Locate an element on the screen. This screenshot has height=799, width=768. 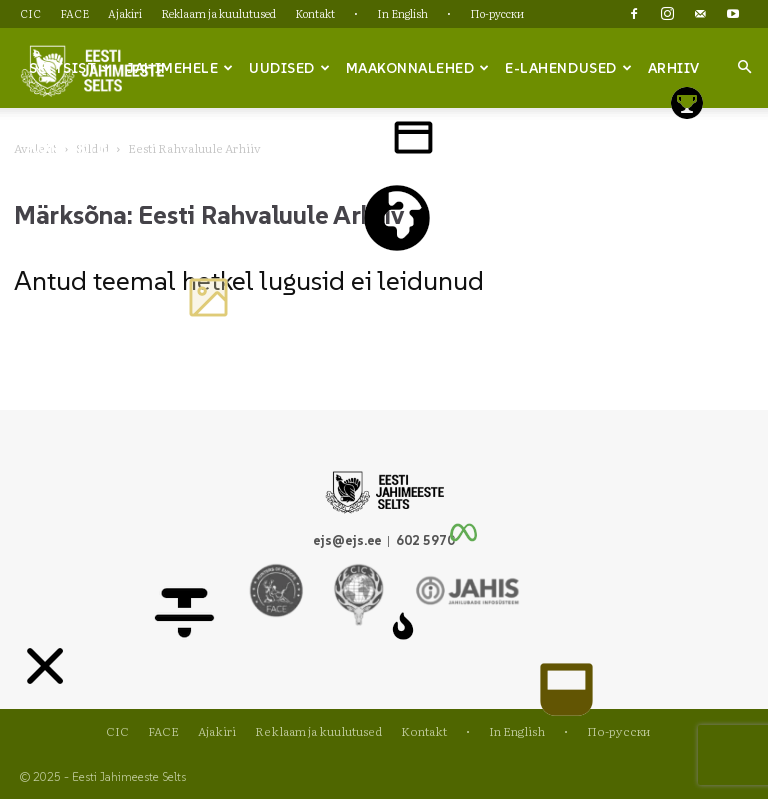
indicates trending or popular content is located at coordinates (403, 626).